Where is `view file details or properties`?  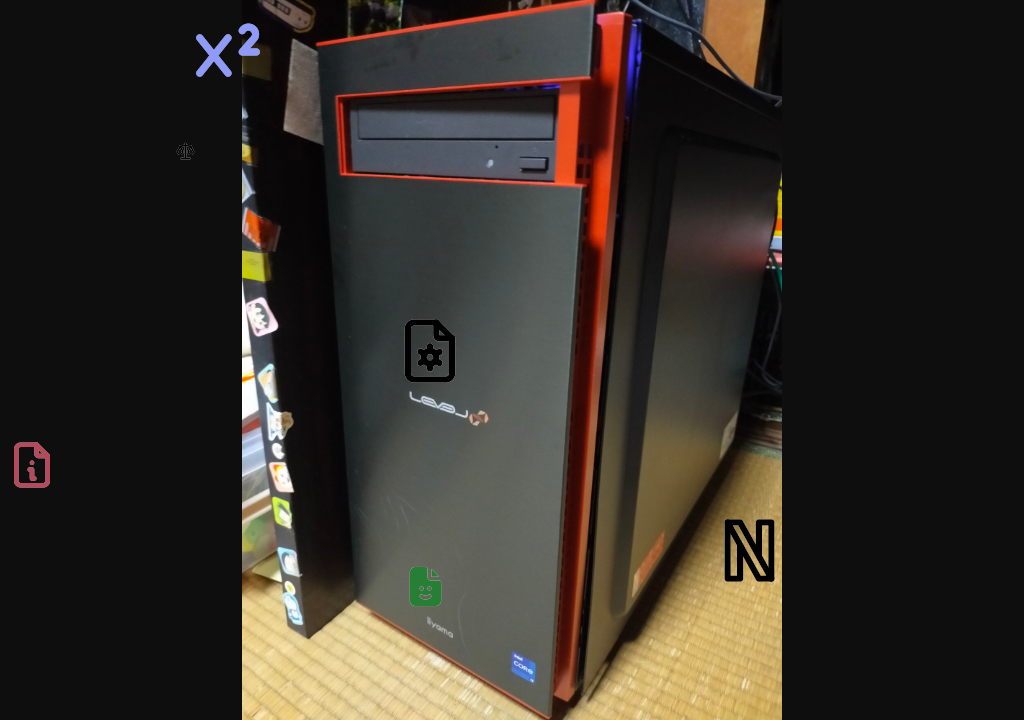 view file details or properties is located at coordinates (32, 465).